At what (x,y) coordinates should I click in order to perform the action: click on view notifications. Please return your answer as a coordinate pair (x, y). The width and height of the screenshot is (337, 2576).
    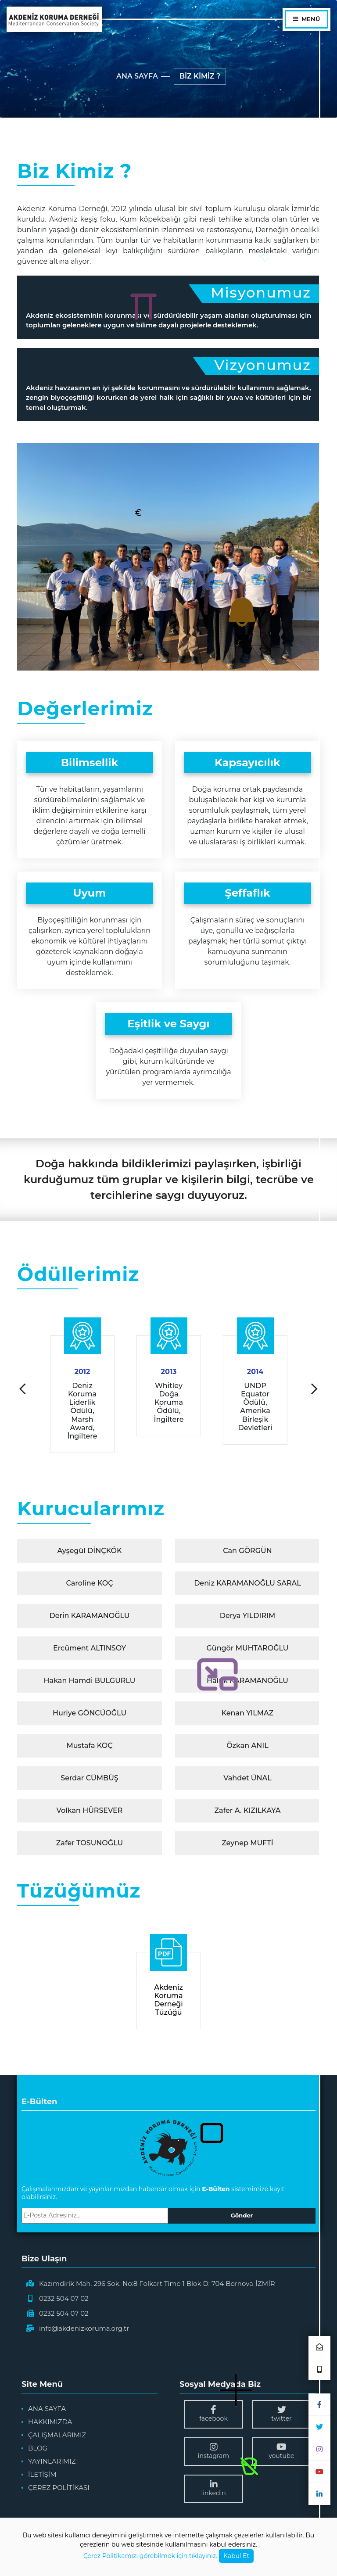
    Looking at the image, I should click on (242, 612).